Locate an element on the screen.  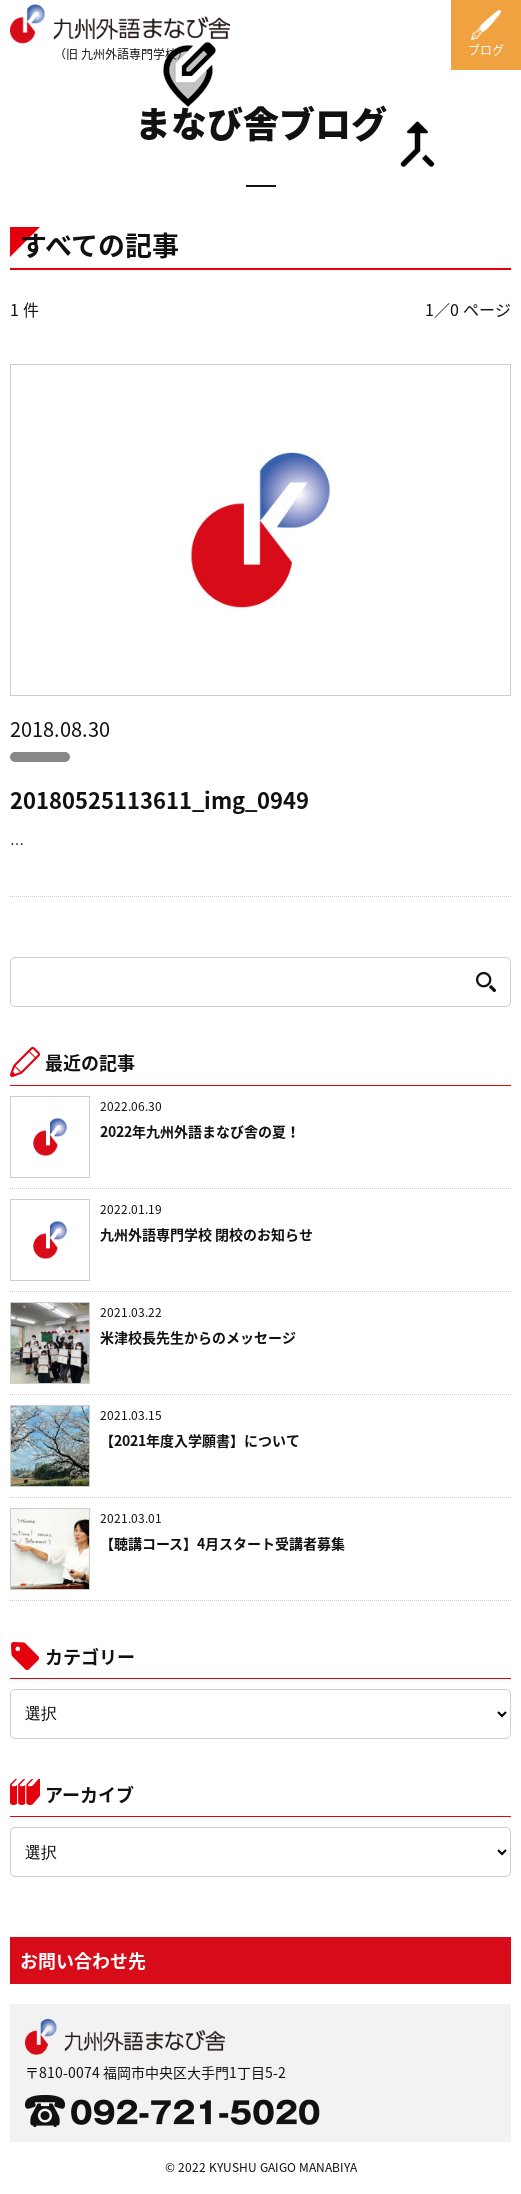
merge two active calls into a conference is located at coordinates (417, 144).